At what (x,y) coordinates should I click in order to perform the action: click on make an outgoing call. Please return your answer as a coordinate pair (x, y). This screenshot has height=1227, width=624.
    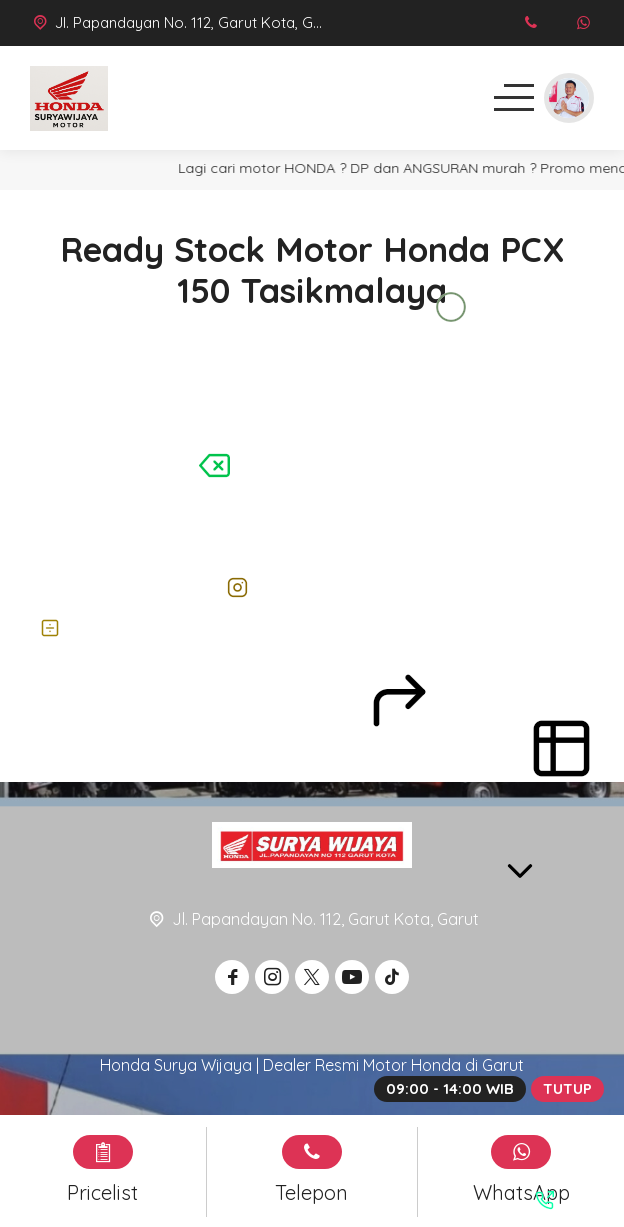
    Looking at the image, I should click on (544, 1200).